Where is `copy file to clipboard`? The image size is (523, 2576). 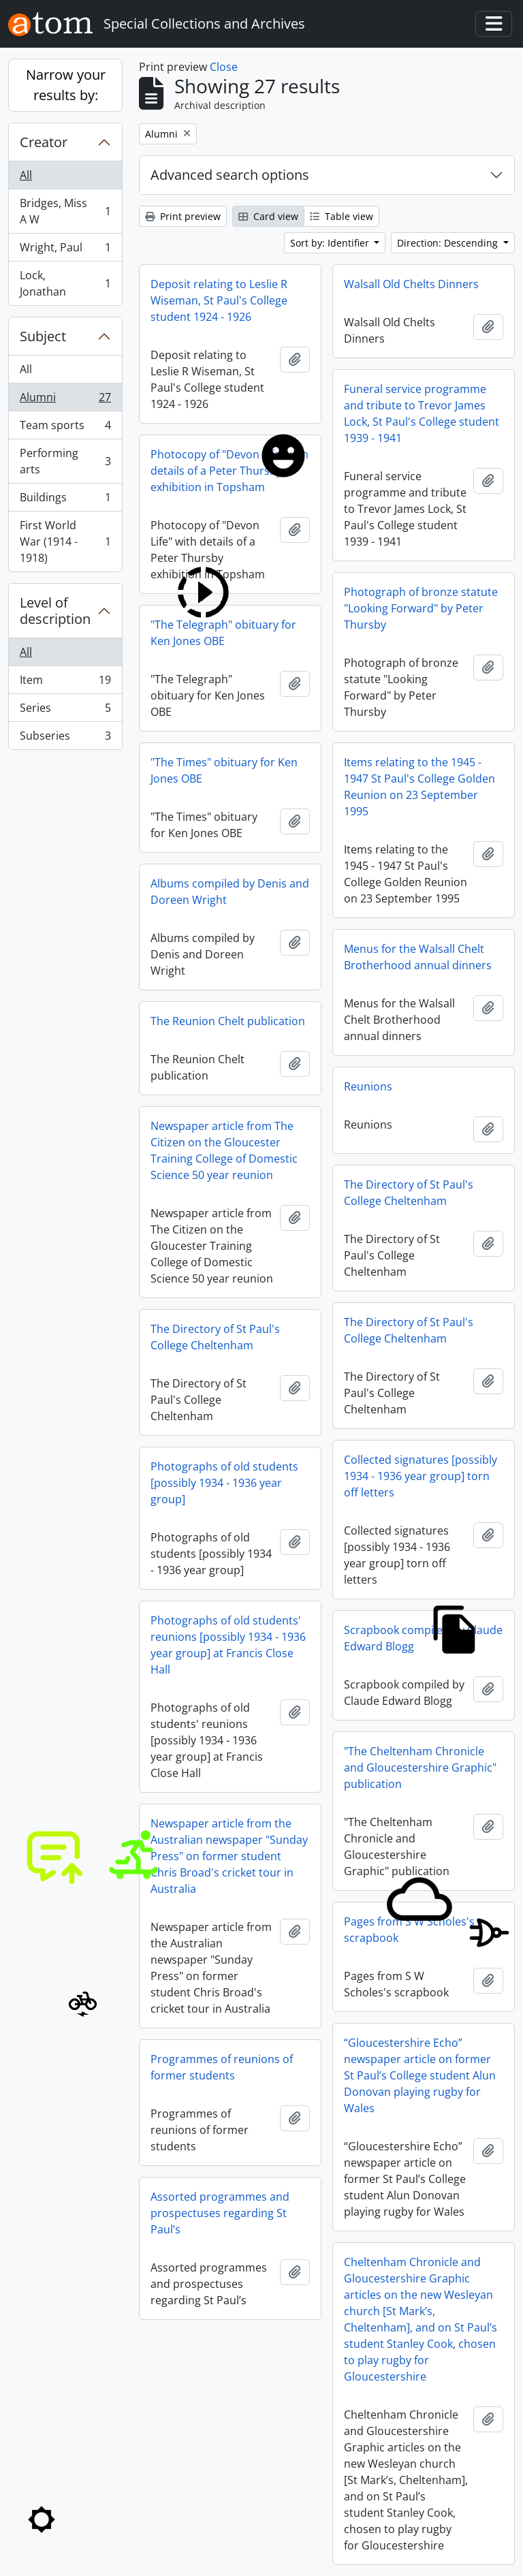 copy file to clipboard is located at coordinates (455, 1629).